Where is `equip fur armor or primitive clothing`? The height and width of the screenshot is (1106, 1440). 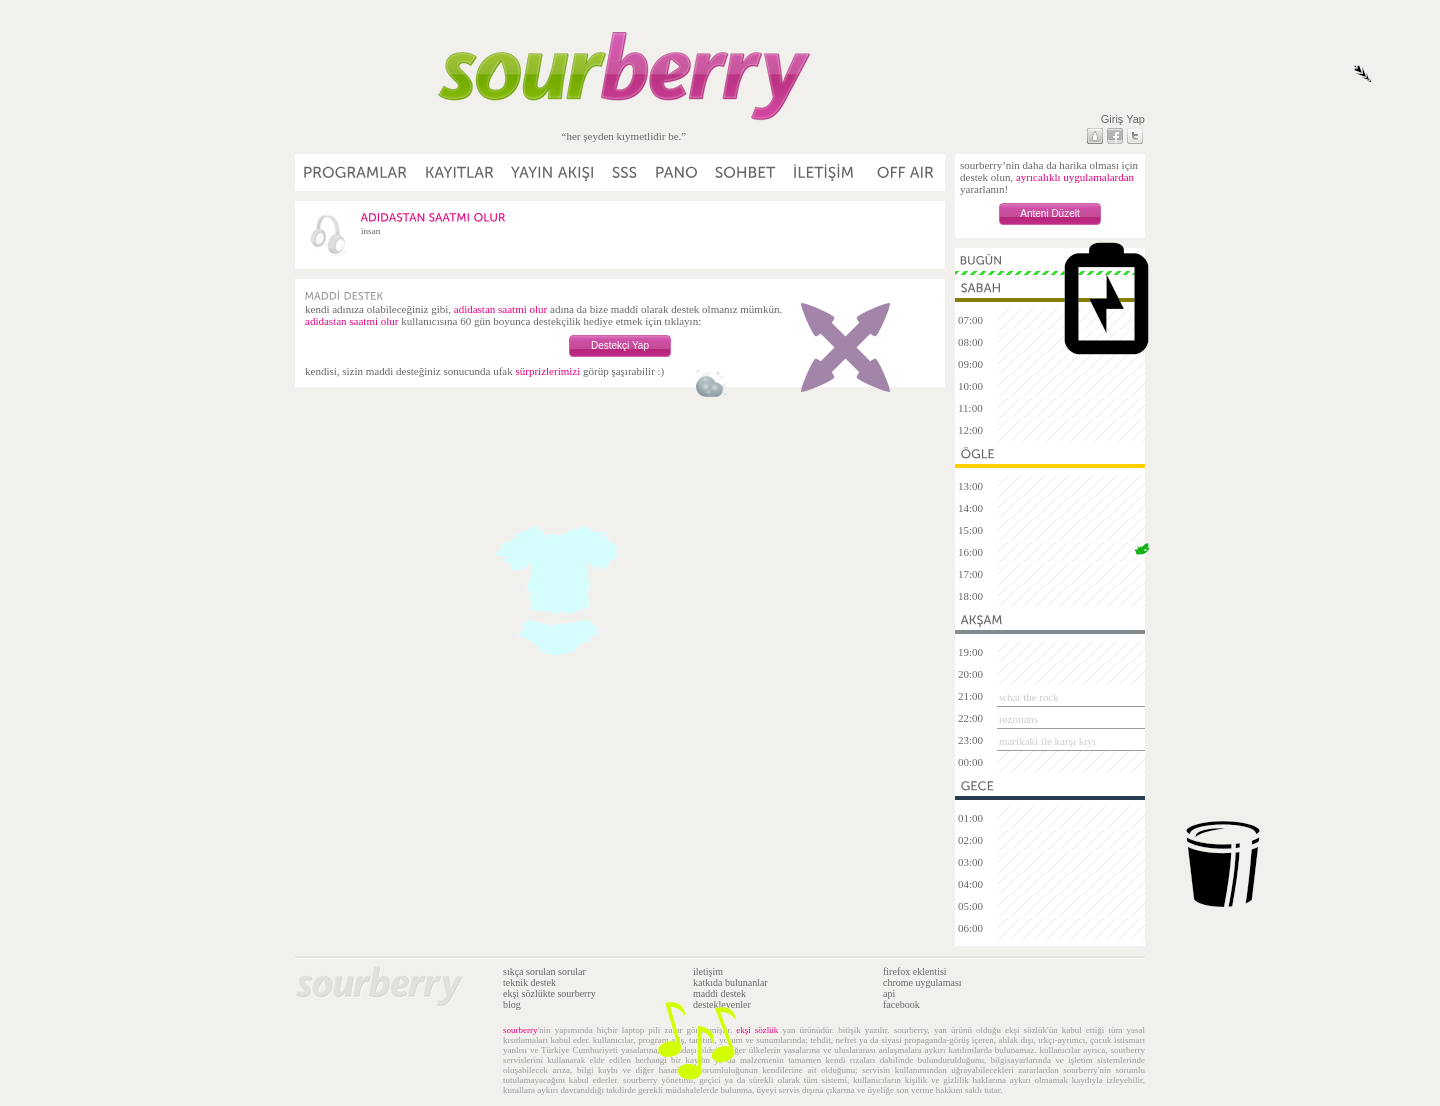
equip fur armor or primitive clothing is located at coordinates (557, 590).